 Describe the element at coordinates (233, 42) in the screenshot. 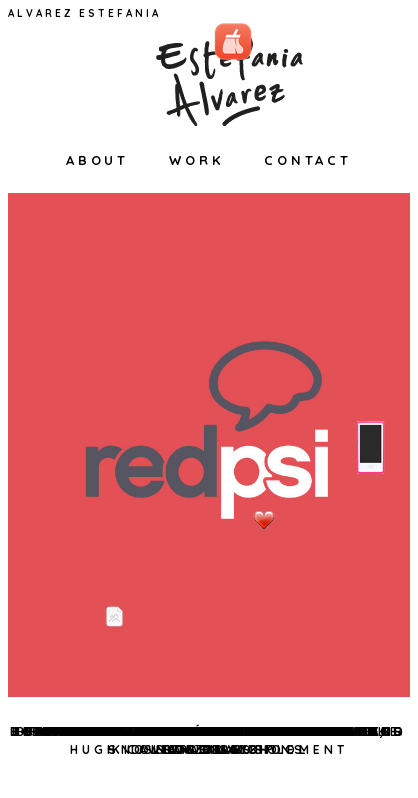

I see `access privacy and storage cleanup settings` at that location.